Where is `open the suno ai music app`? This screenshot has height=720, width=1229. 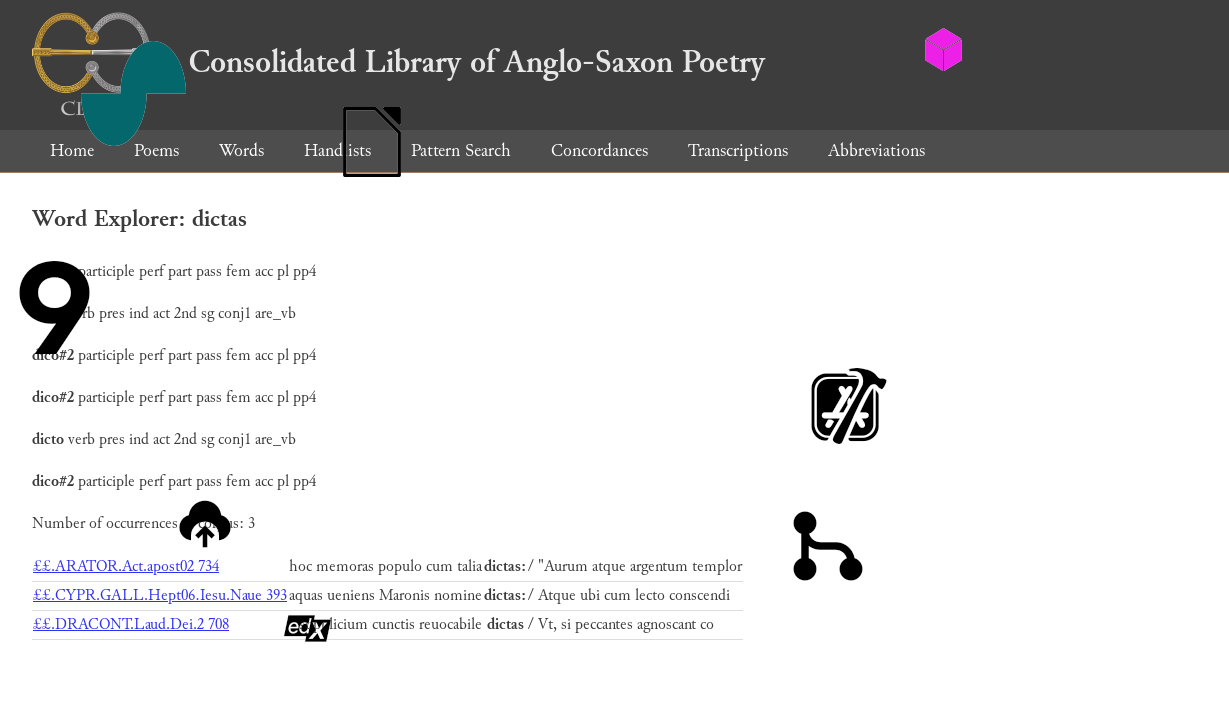 open the suno ai music app is located at coordinates (133, 93).